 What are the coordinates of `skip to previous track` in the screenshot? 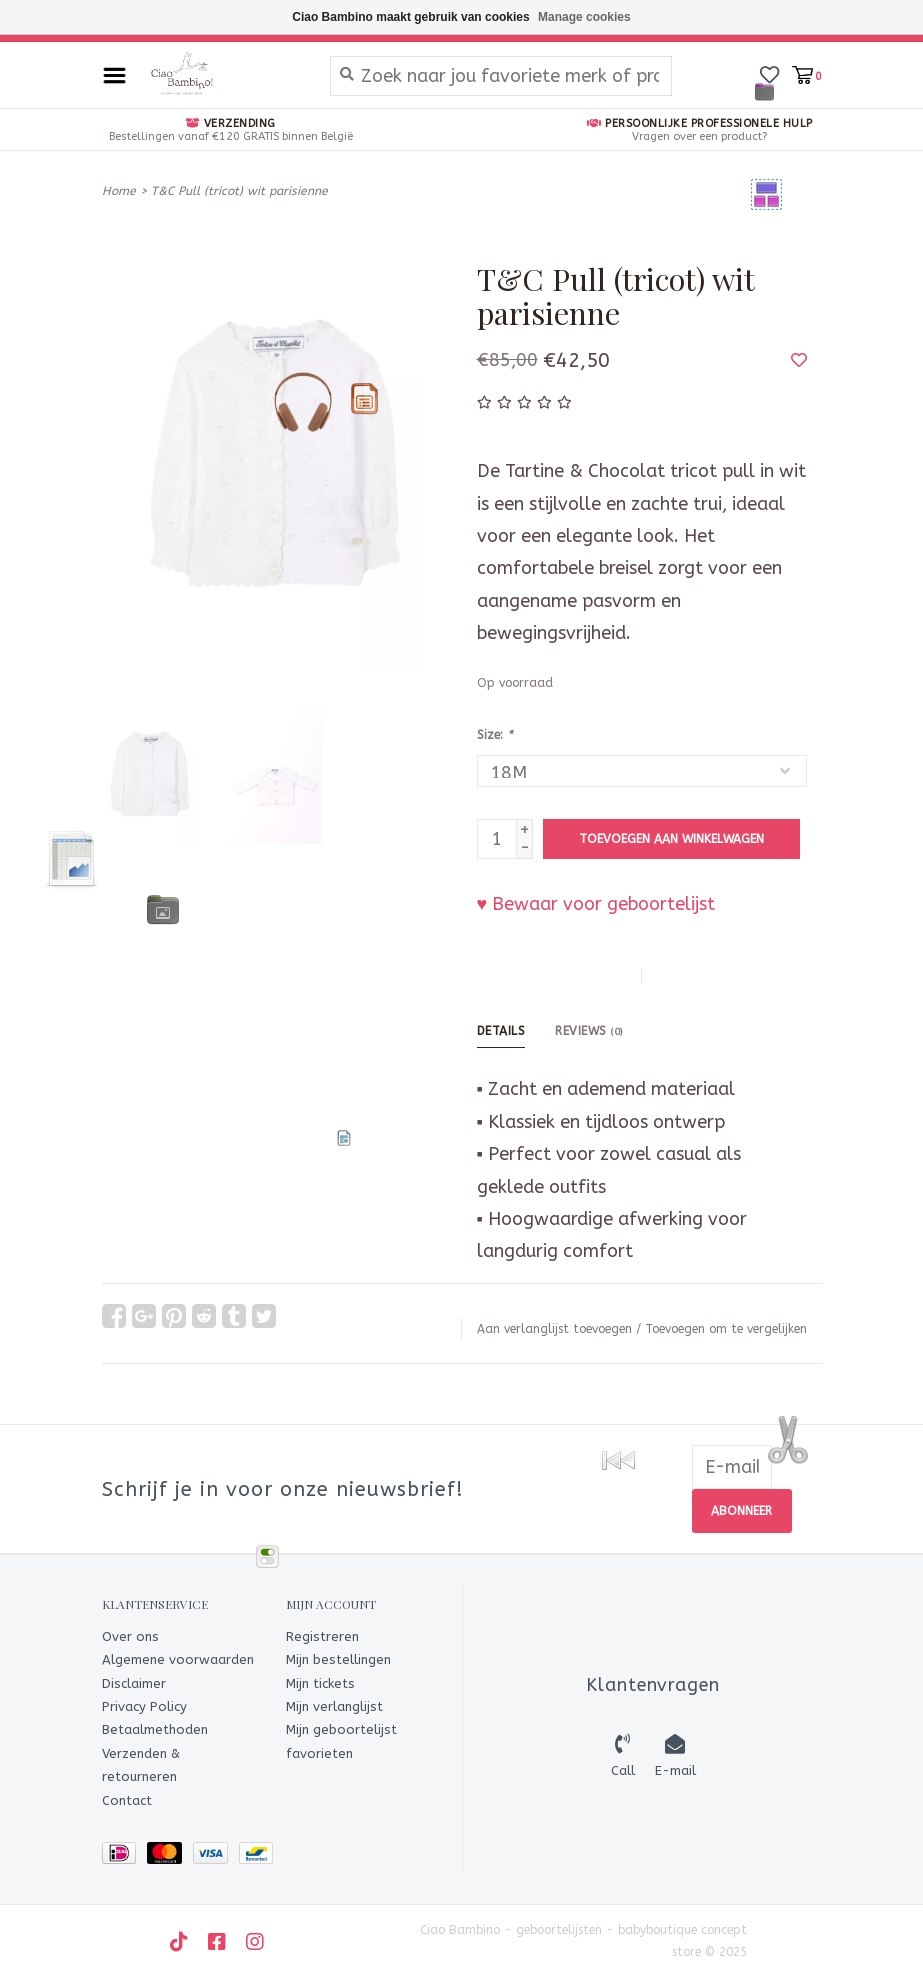 It's located at (618, 1460).